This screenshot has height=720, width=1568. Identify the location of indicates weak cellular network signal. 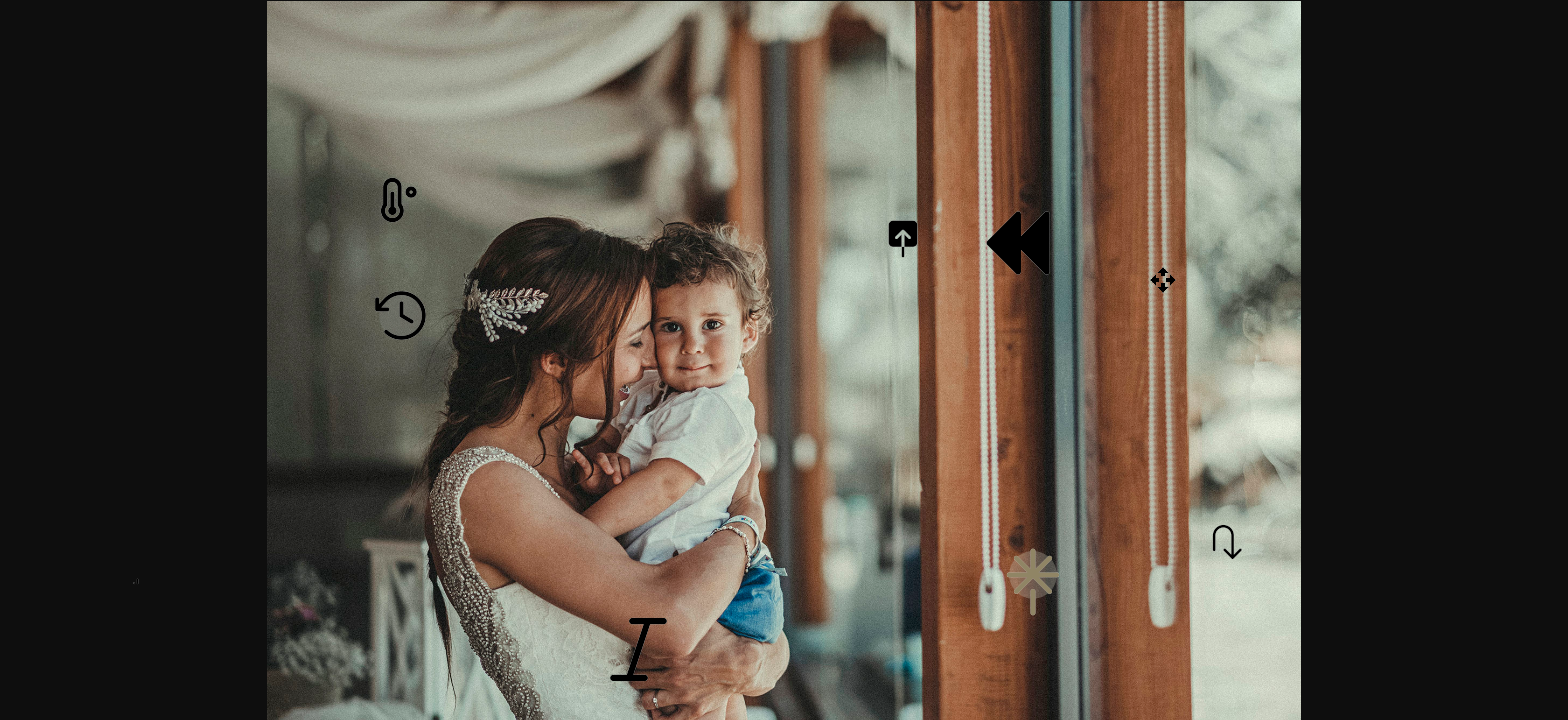
(141, 577).